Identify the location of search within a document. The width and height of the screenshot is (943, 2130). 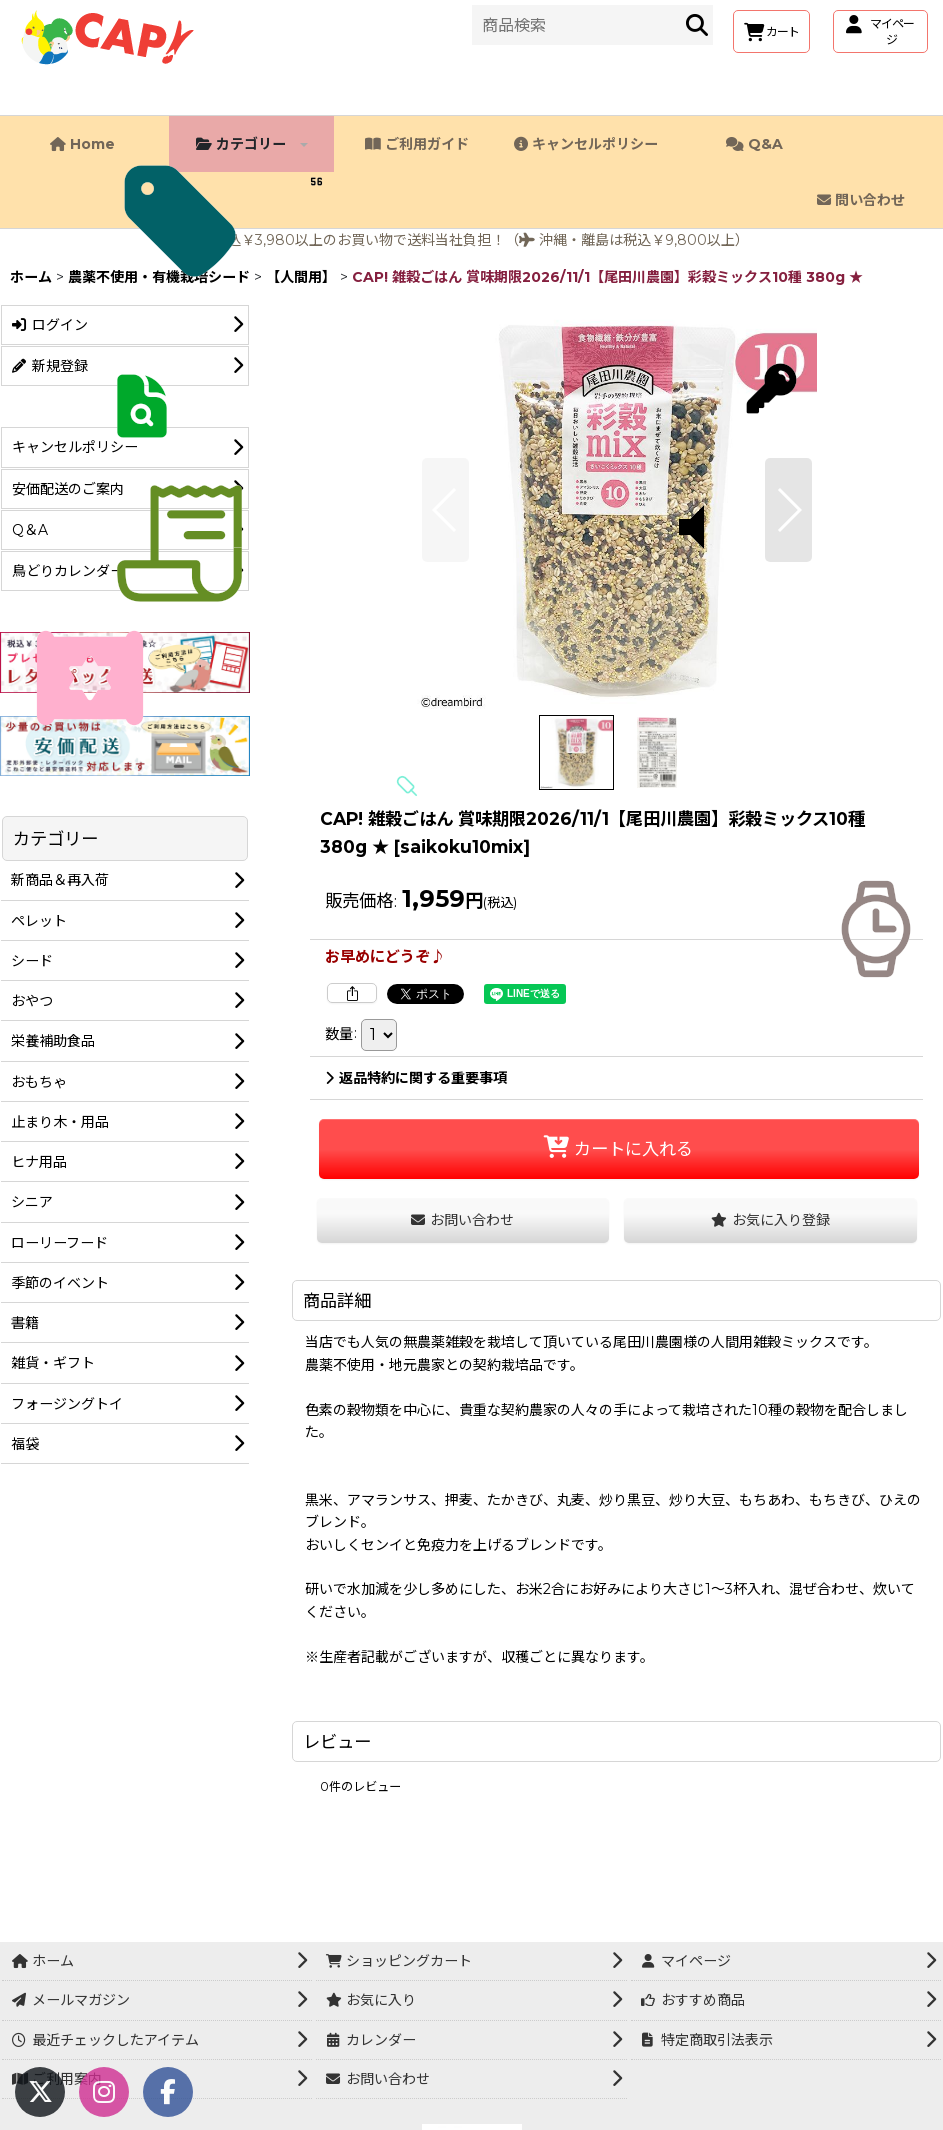
(142, 406).